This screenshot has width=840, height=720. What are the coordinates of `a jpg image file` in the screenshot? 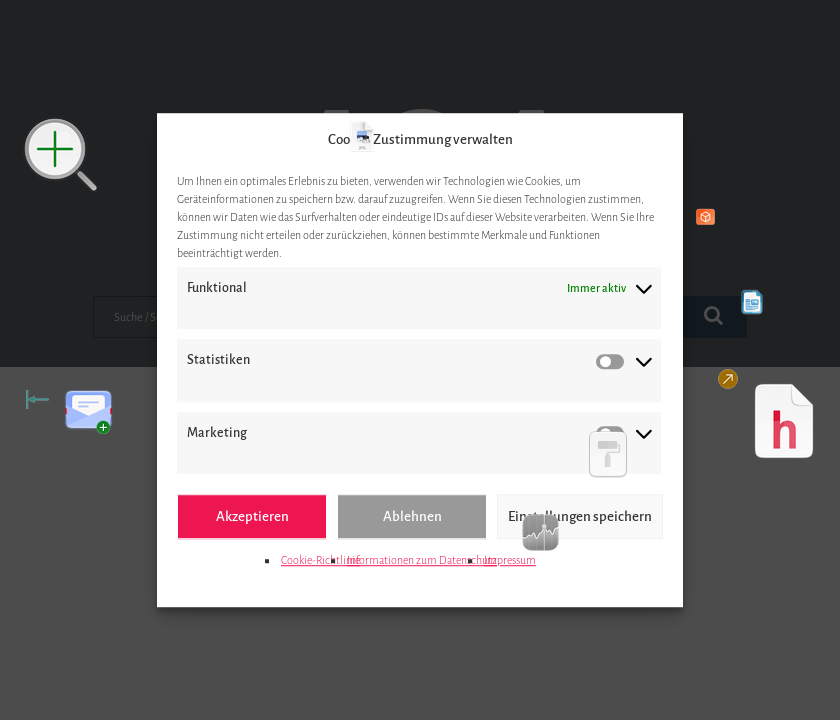 It's located at (362, 137).